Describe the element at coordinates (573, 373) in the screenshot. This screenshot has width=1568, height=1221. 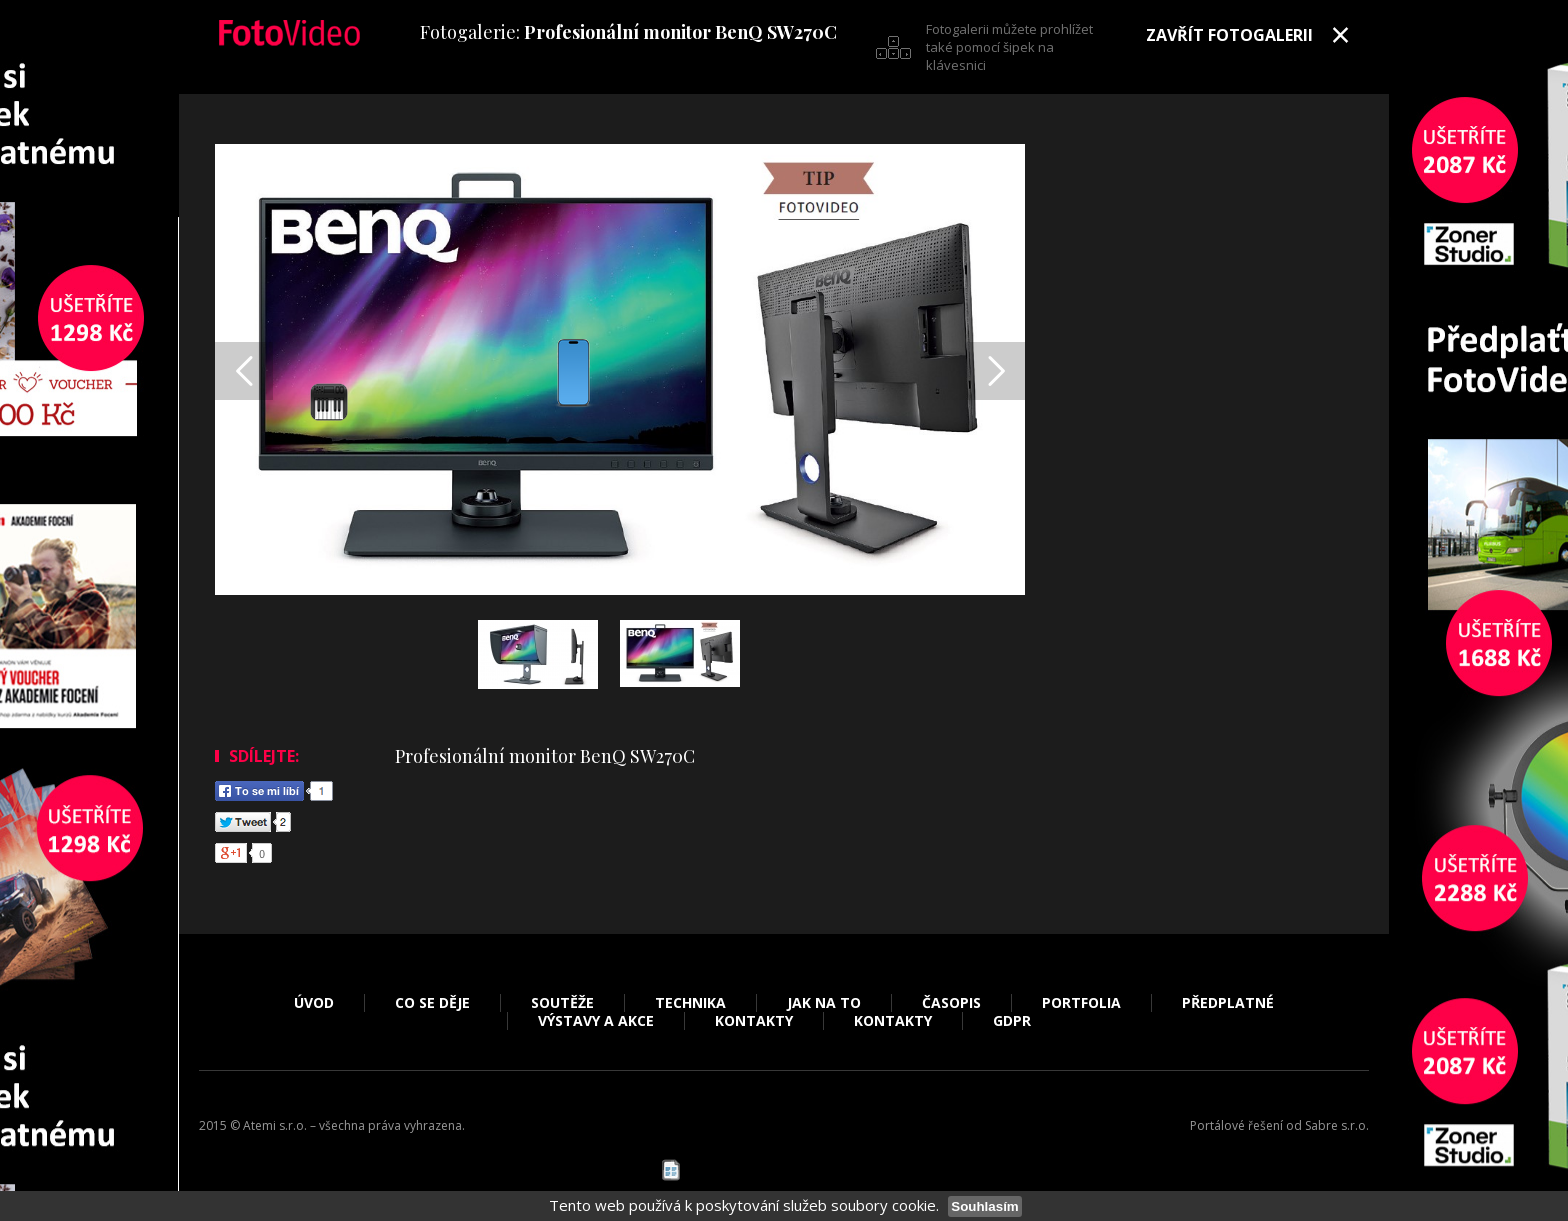
I see `connected iPhone device` at that location.